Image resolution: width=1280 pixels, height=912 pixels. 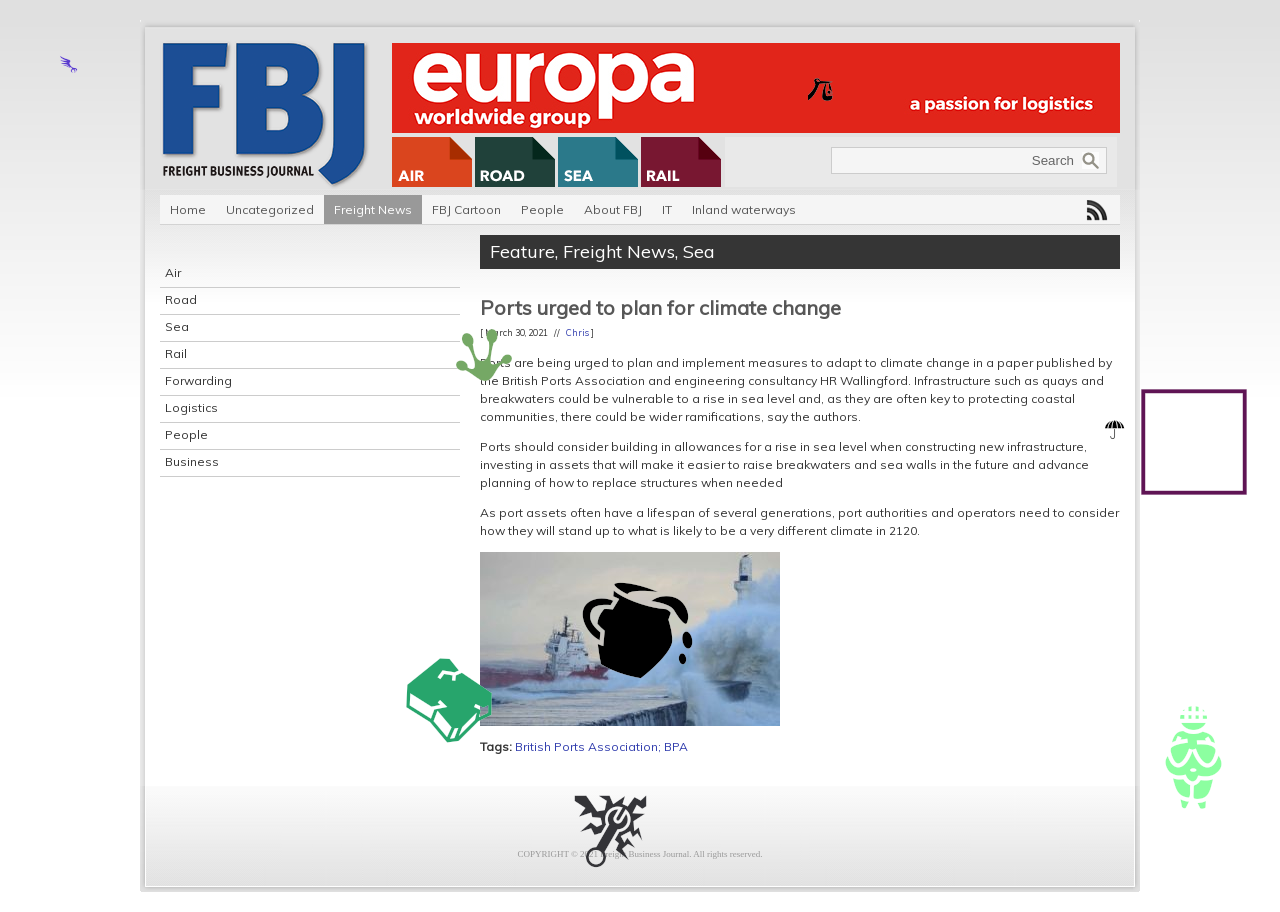 I want to click on speed boost or agility power-up, so click(x=68, y=64).